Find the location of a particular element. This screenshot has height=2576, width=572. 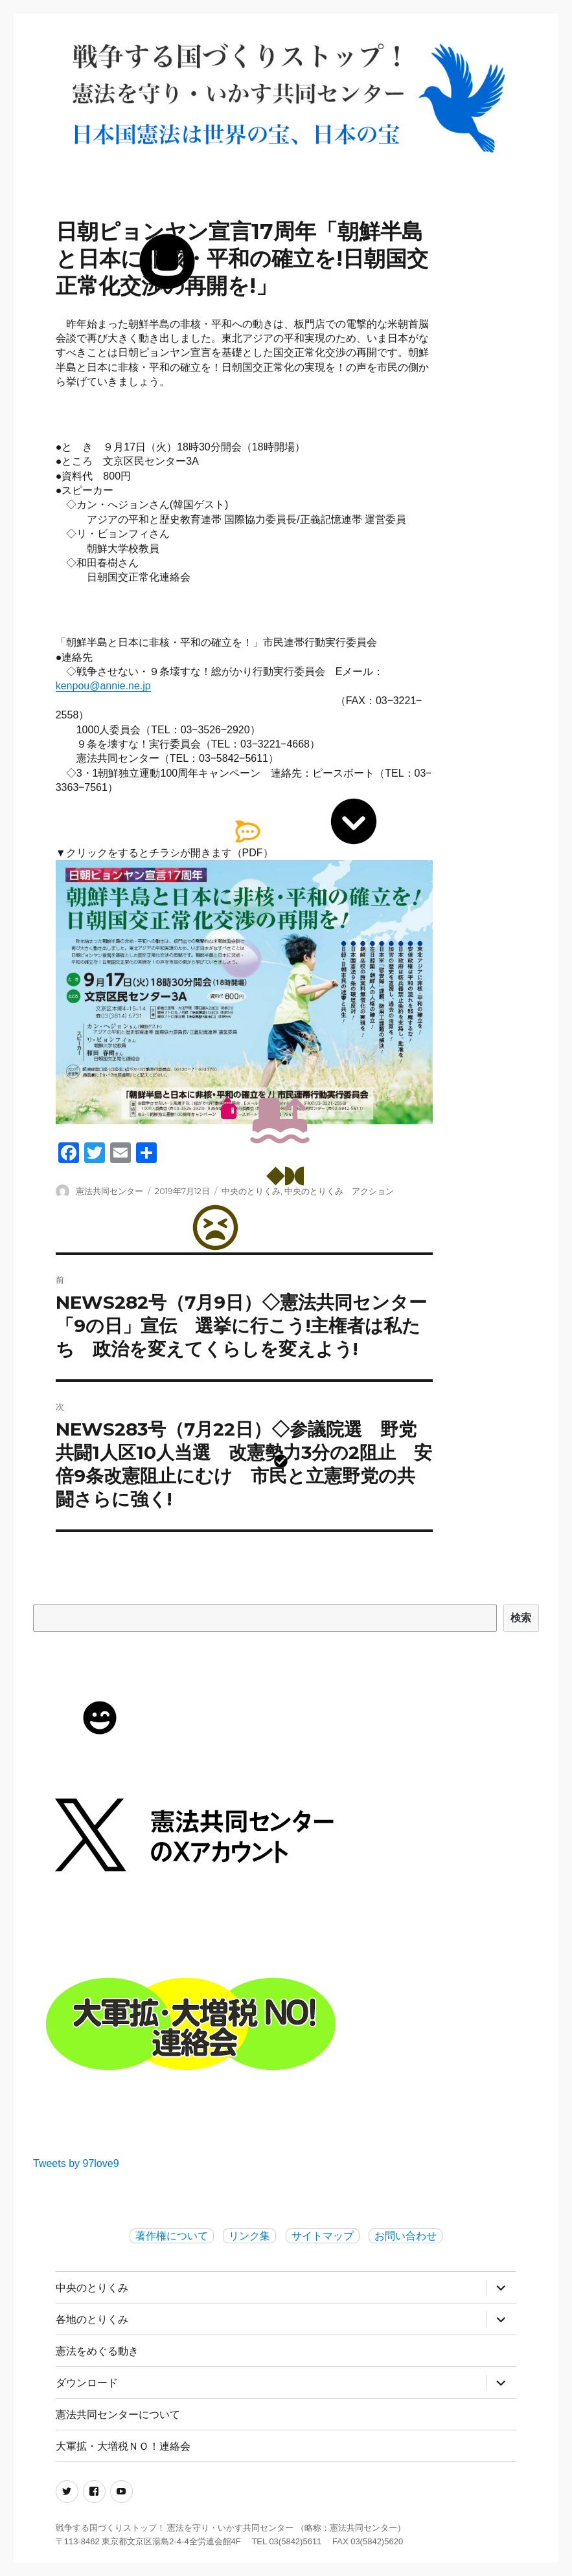

indicates user fatigue or exhaustion status is located at coordinates (215, 1227).